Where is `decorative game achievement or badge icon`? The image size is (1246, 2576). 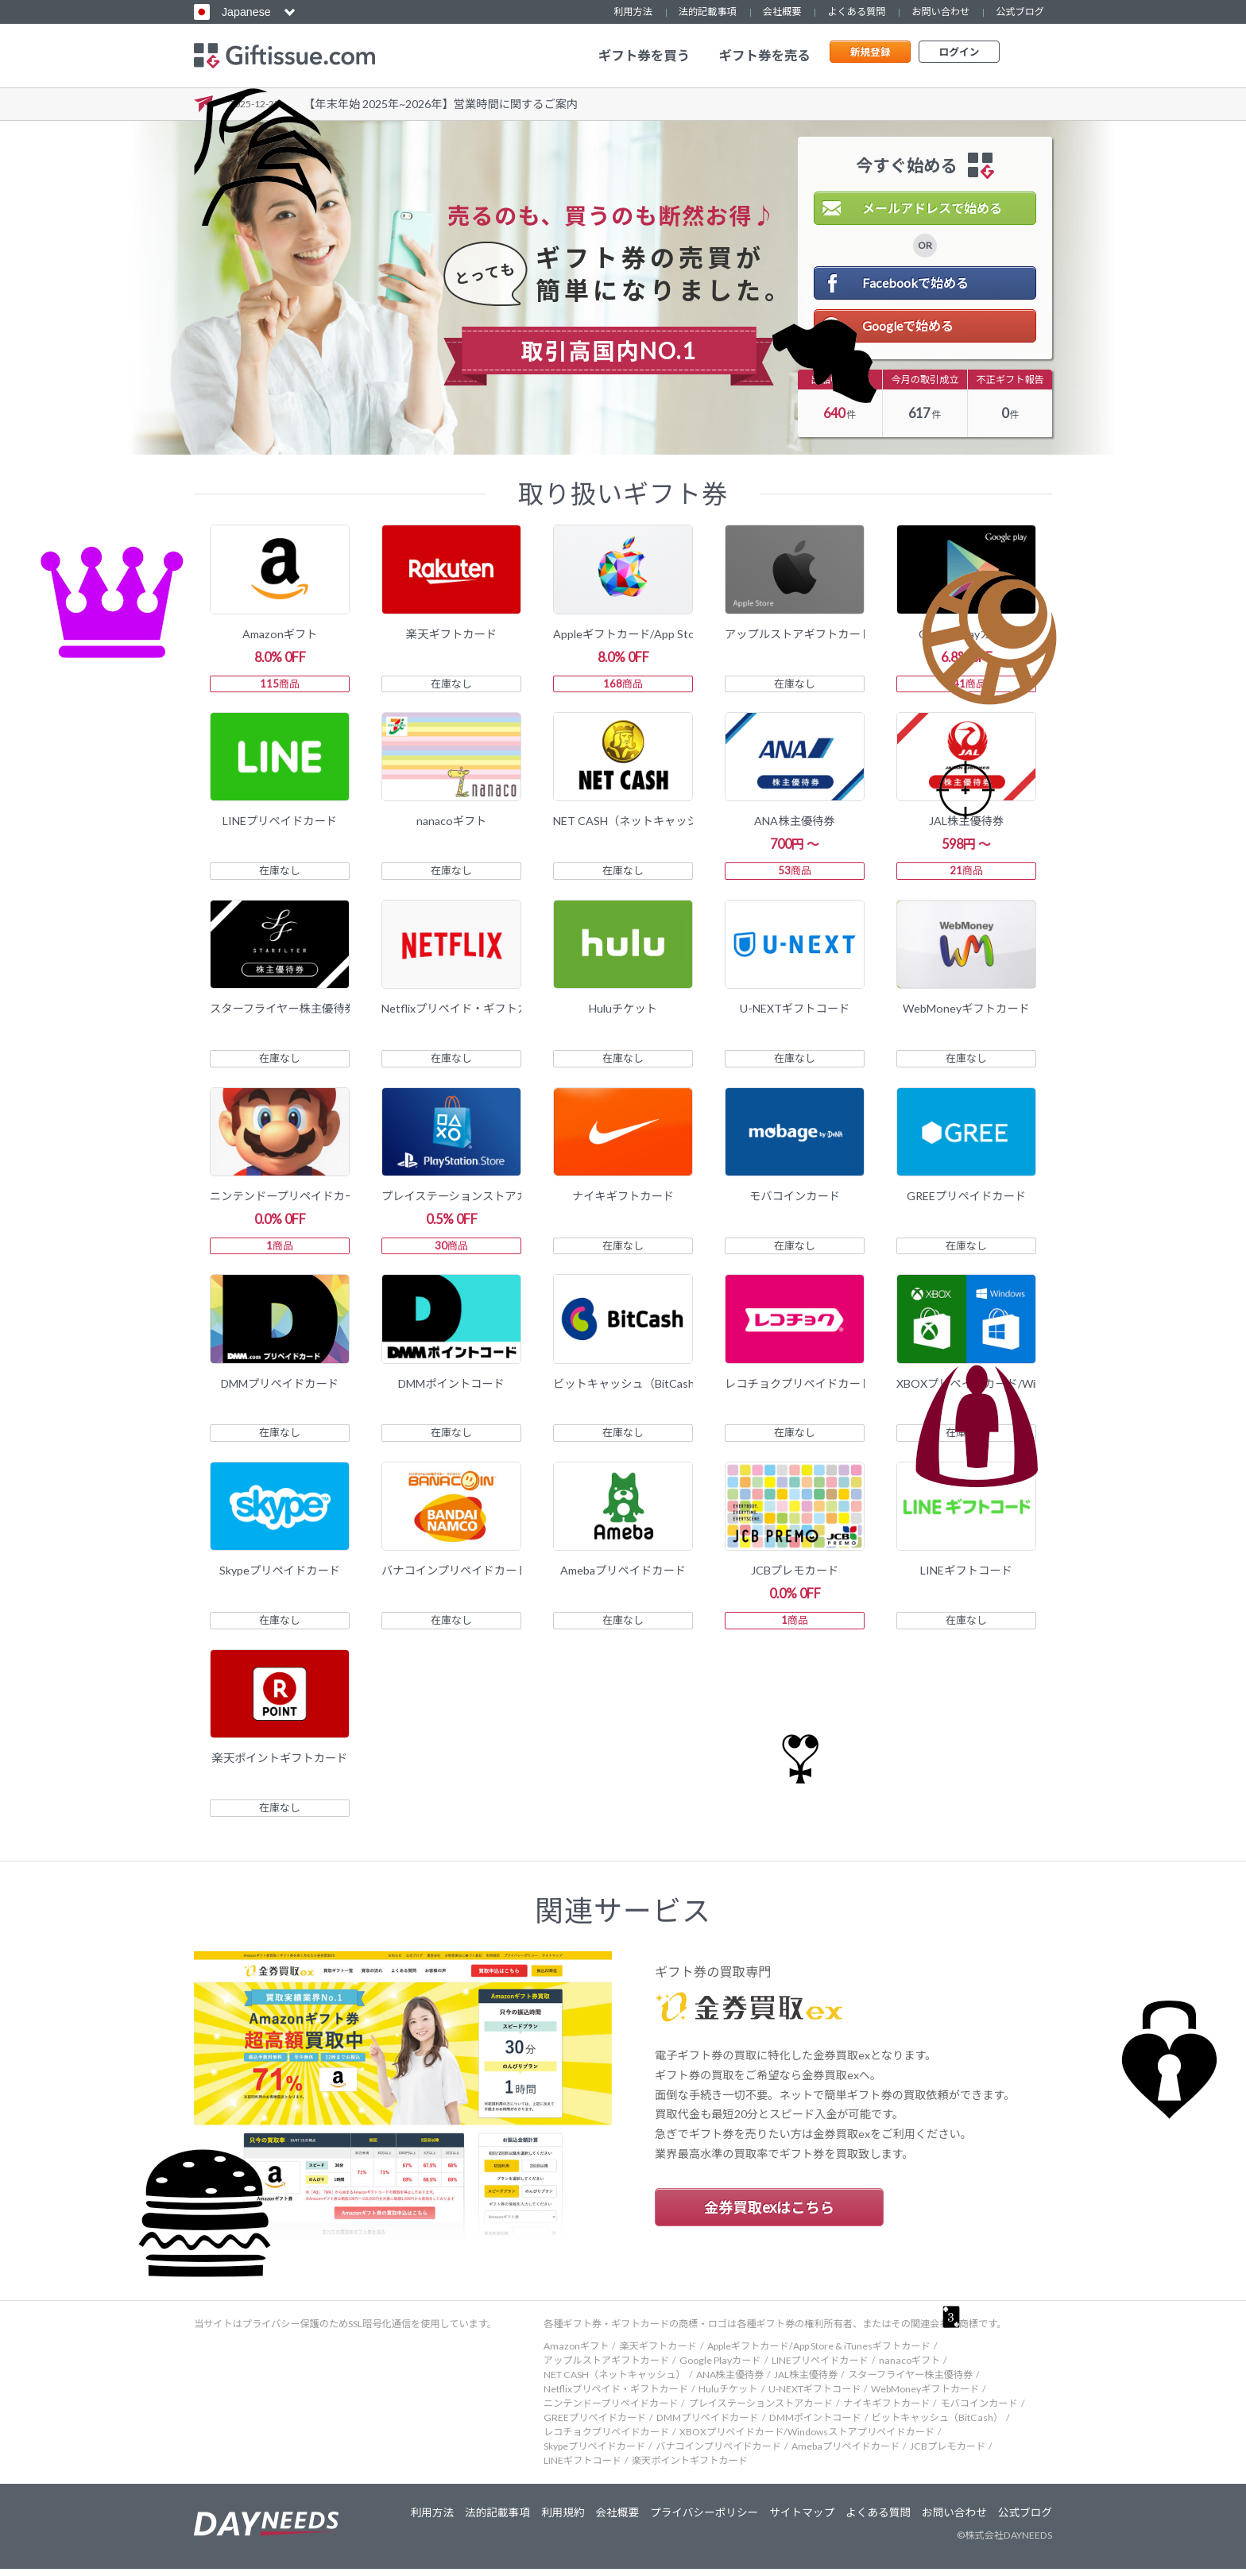 decorative game achievement or badge icon is located at coordinates (989, 637).